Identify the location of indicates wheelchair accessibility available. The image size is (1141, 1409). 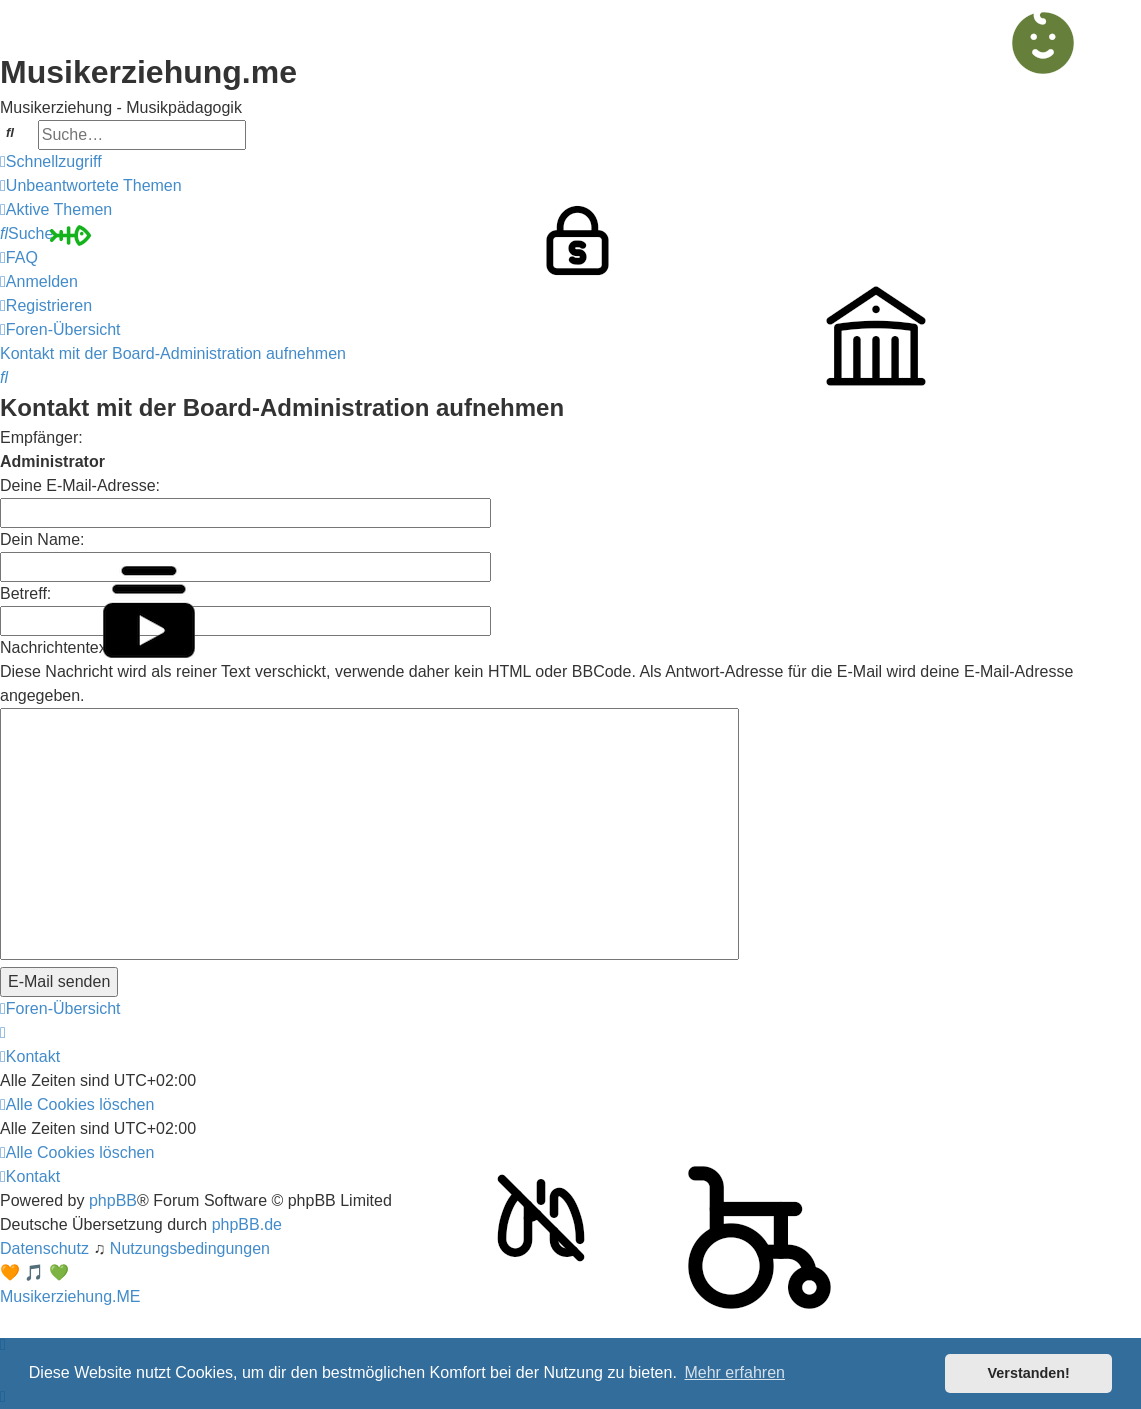
(759, 1237).